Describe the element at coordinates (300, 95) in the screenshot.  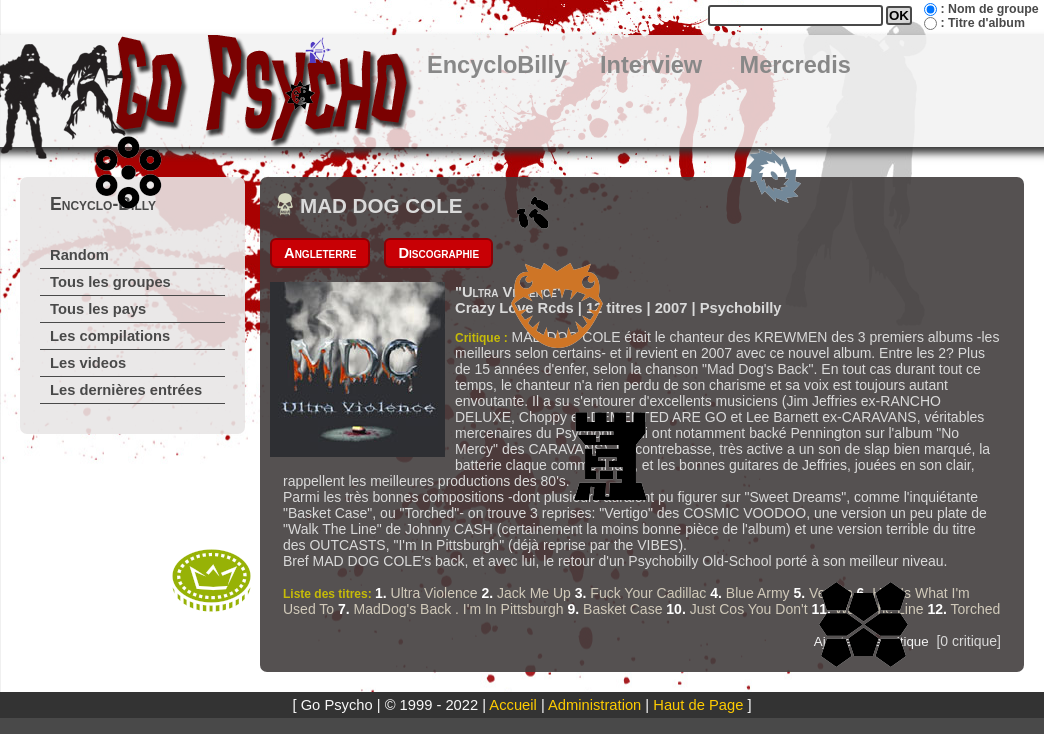
I see `represents solar or star-based abilities in a game` at that location.